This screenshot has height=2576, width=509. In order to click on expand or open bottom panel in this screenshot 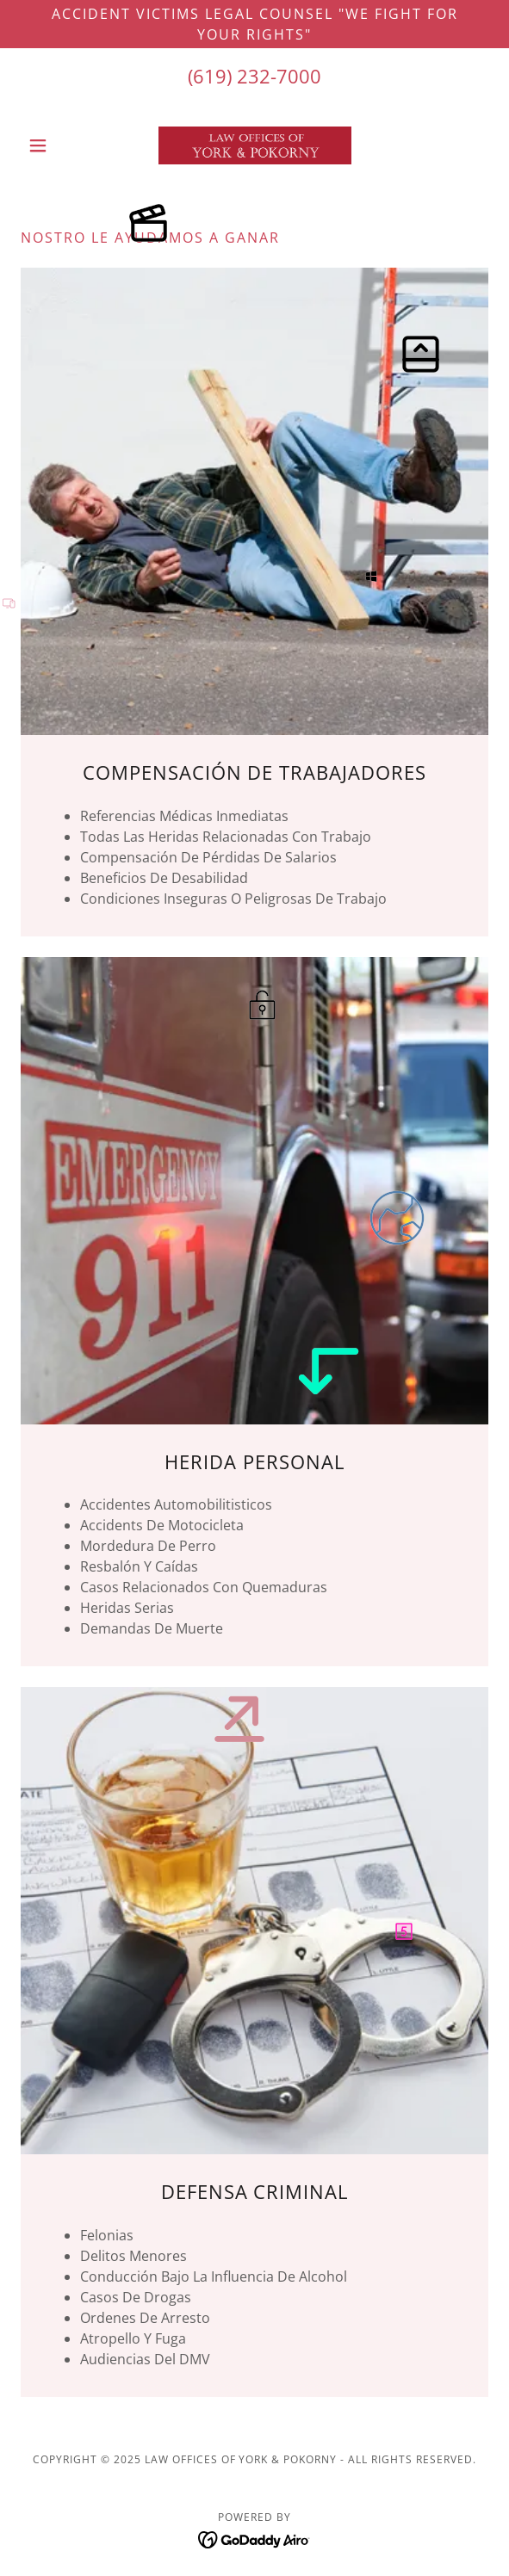, I will do `click(420, 354)`.